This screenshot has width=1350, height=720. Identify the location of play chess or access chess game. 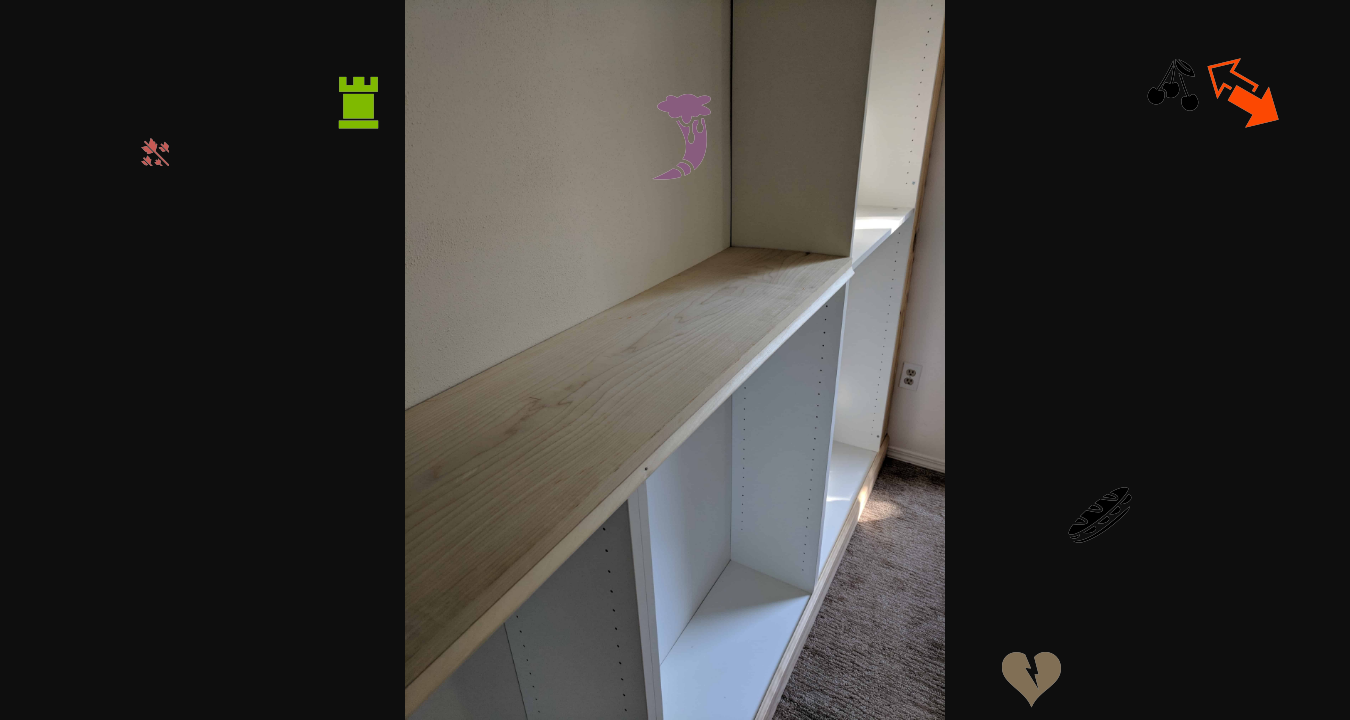
(358, 98).